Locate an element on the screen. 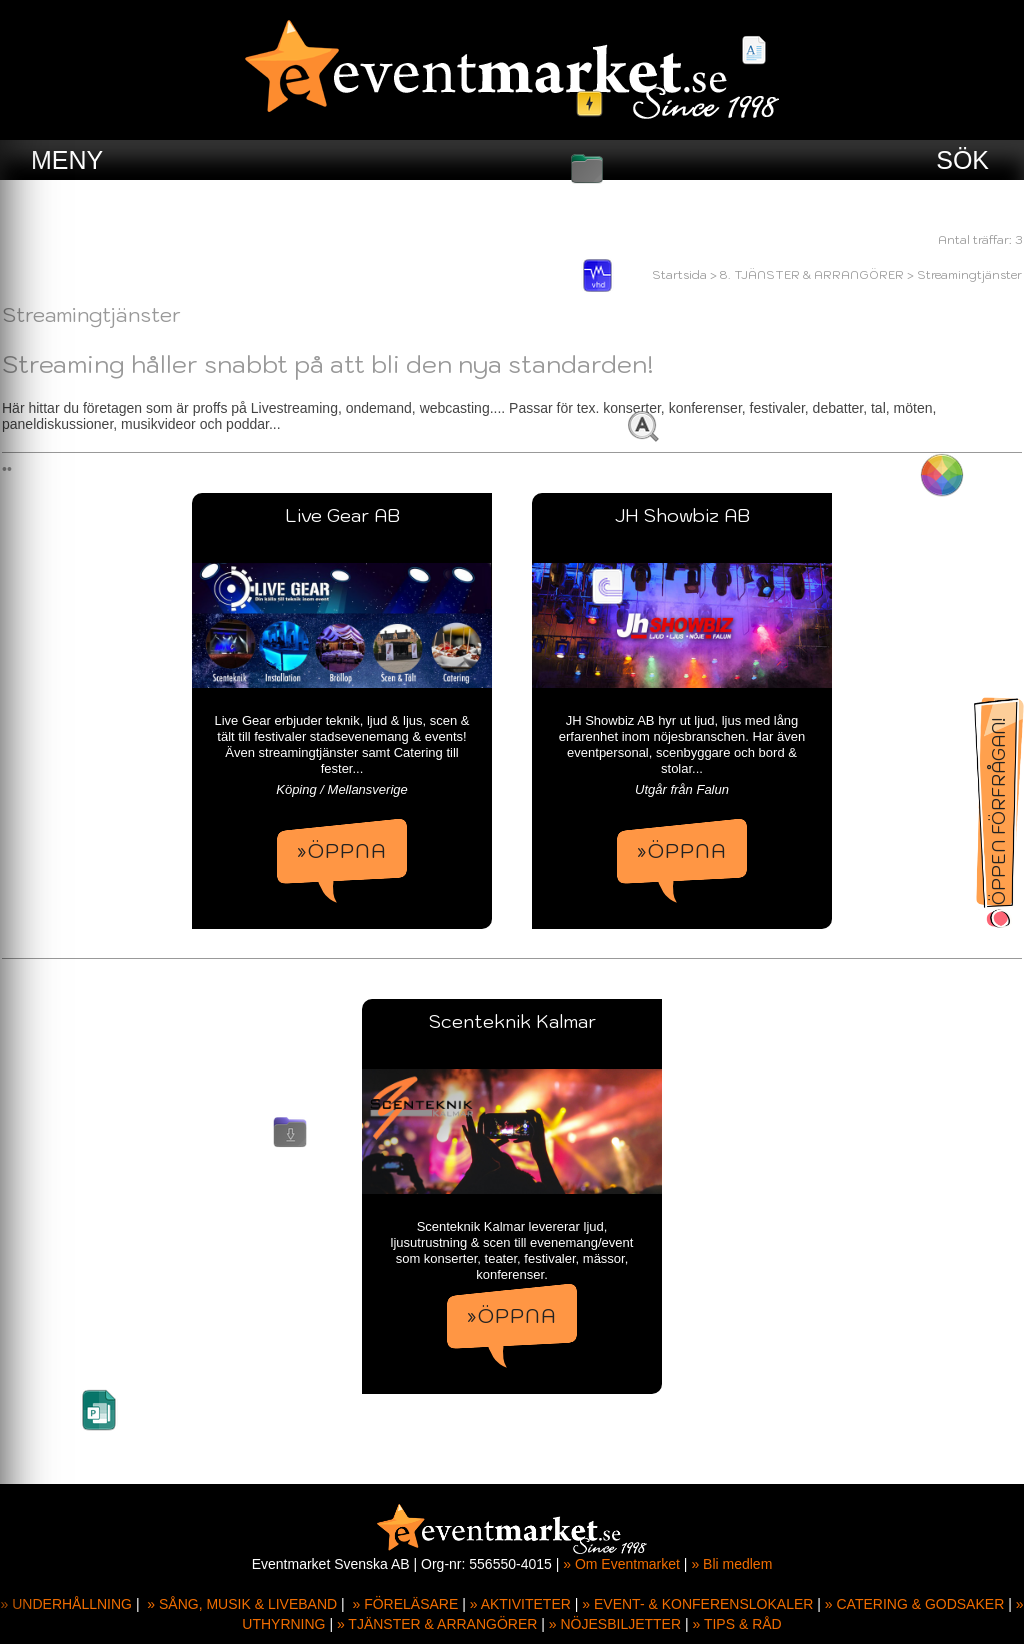 This screenshot has width=1024, height=1644. open a VirtualBox virtual hard disk file is located at coordinates (597, 275).